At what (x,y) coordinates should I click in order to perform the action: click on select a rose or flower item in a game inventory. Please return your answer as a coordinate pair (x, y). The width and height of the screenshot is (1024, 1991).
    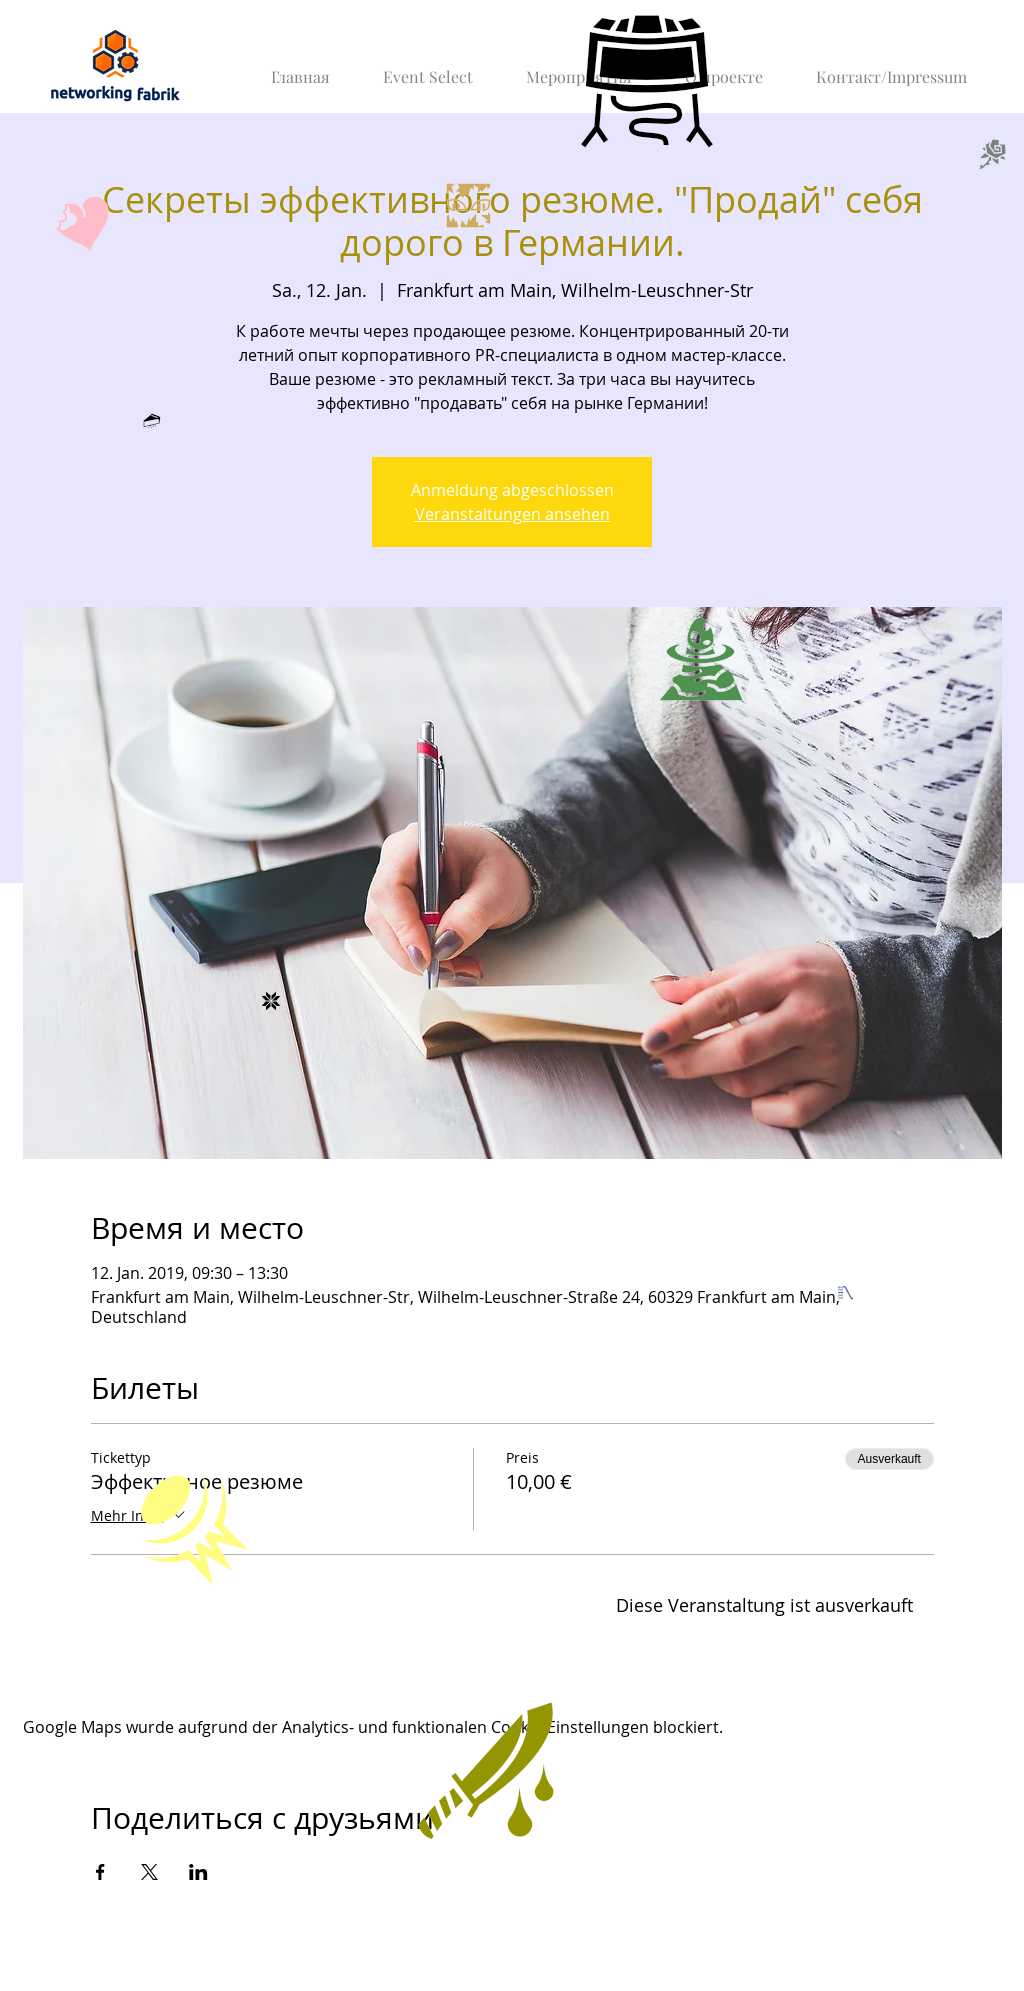
    Looking at the image, I should click on (991, 154).